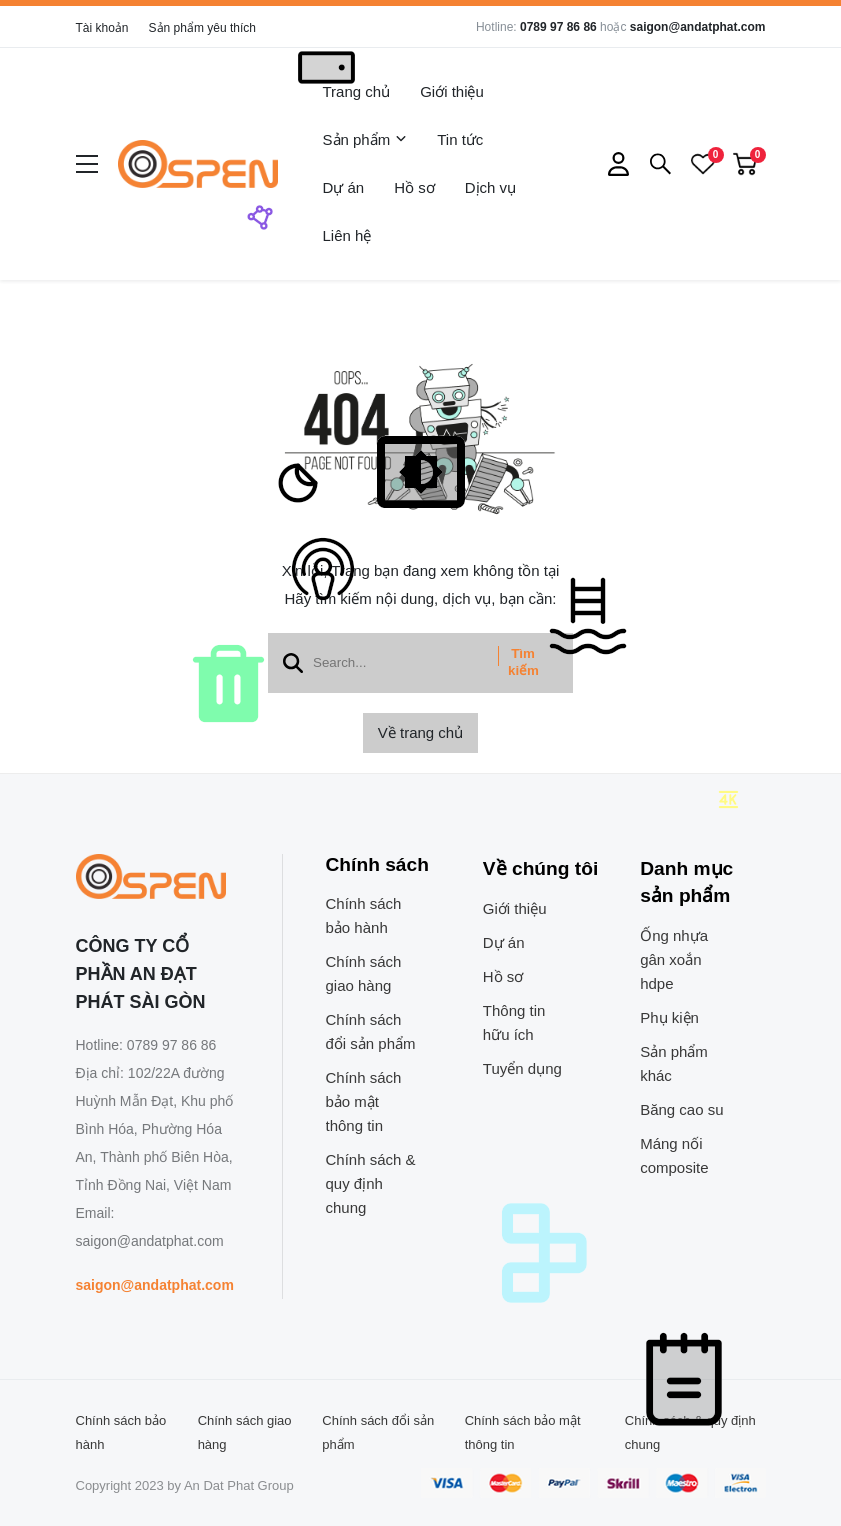  I want to click on add a sticker to your message, so click(298, 483).